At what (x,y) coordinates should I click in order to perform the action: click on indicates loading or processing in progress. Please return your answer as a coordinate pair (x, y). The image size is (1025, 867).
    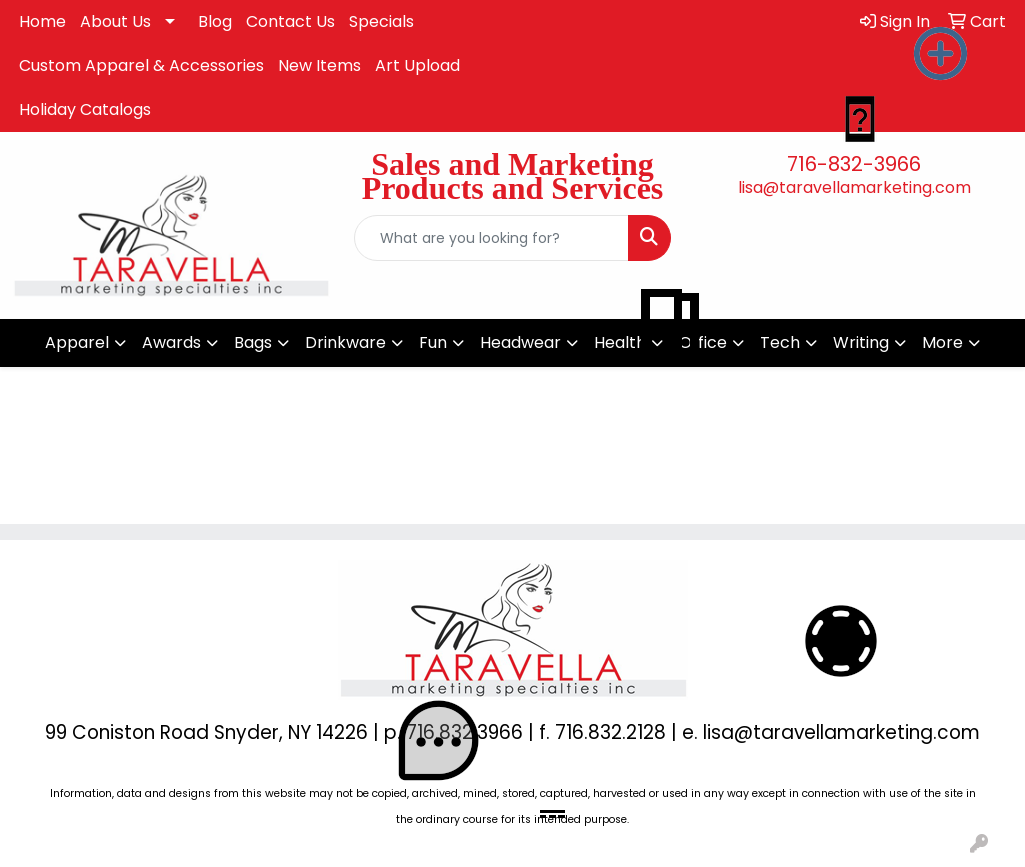
    Looking at the image, I should click on (841, 641).